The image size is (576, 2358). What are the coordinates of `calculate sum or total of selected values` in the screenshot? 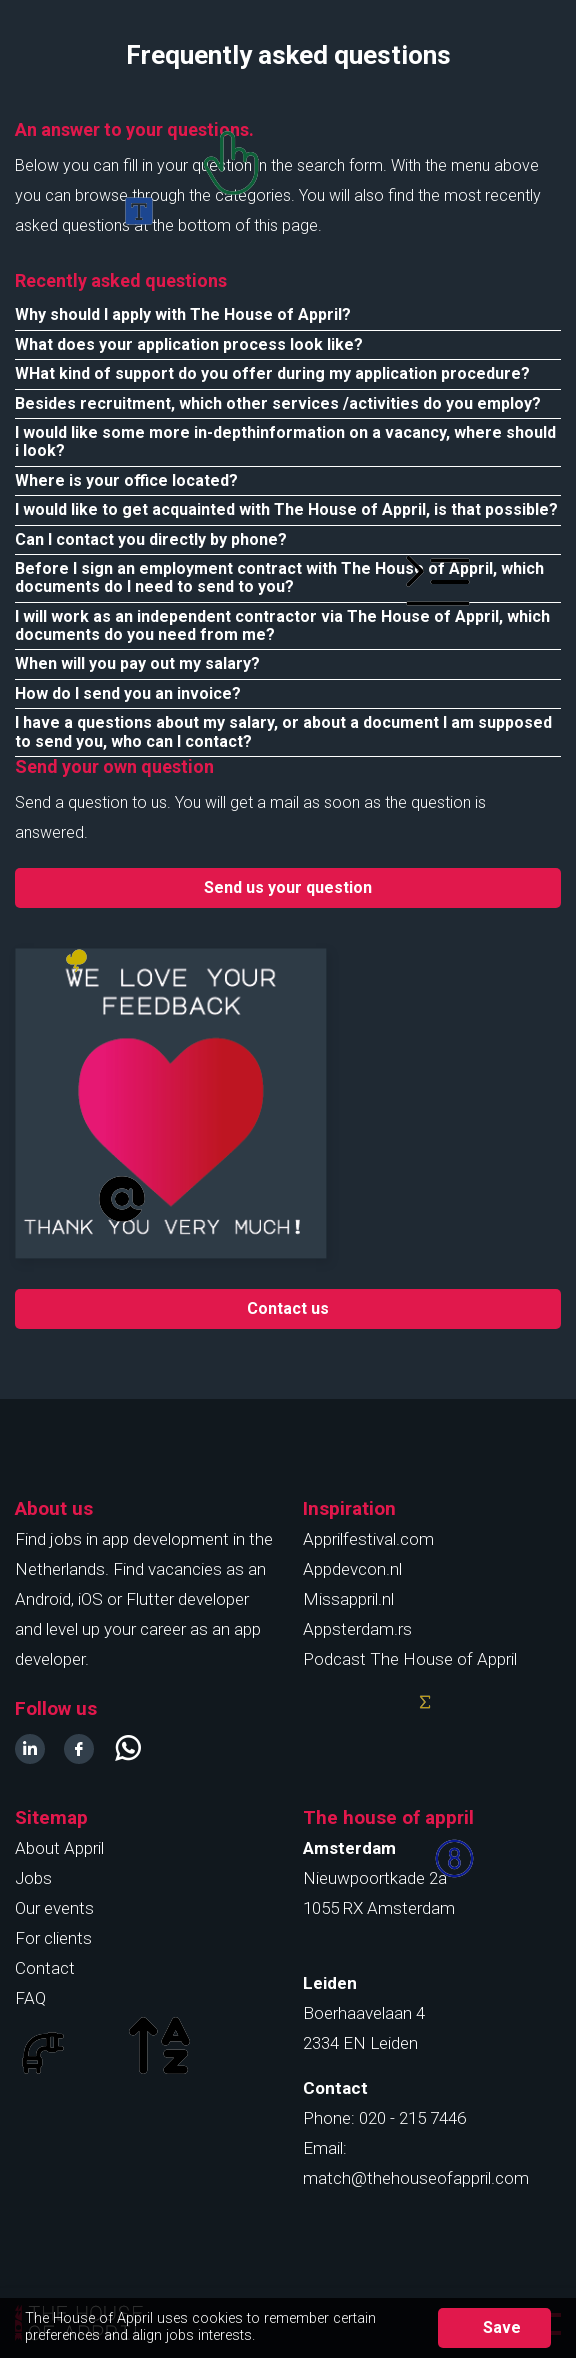 It's located at (425, 1702).